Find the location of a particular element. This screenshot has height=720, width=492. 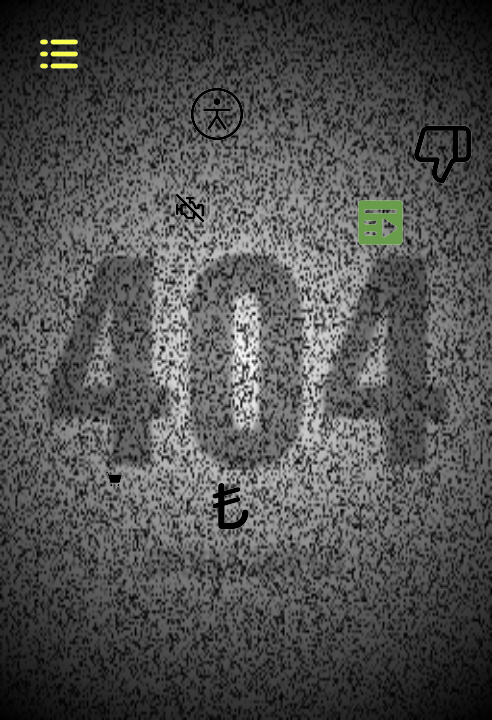

engine disabled or turned off is located at coordinates (190, 208).